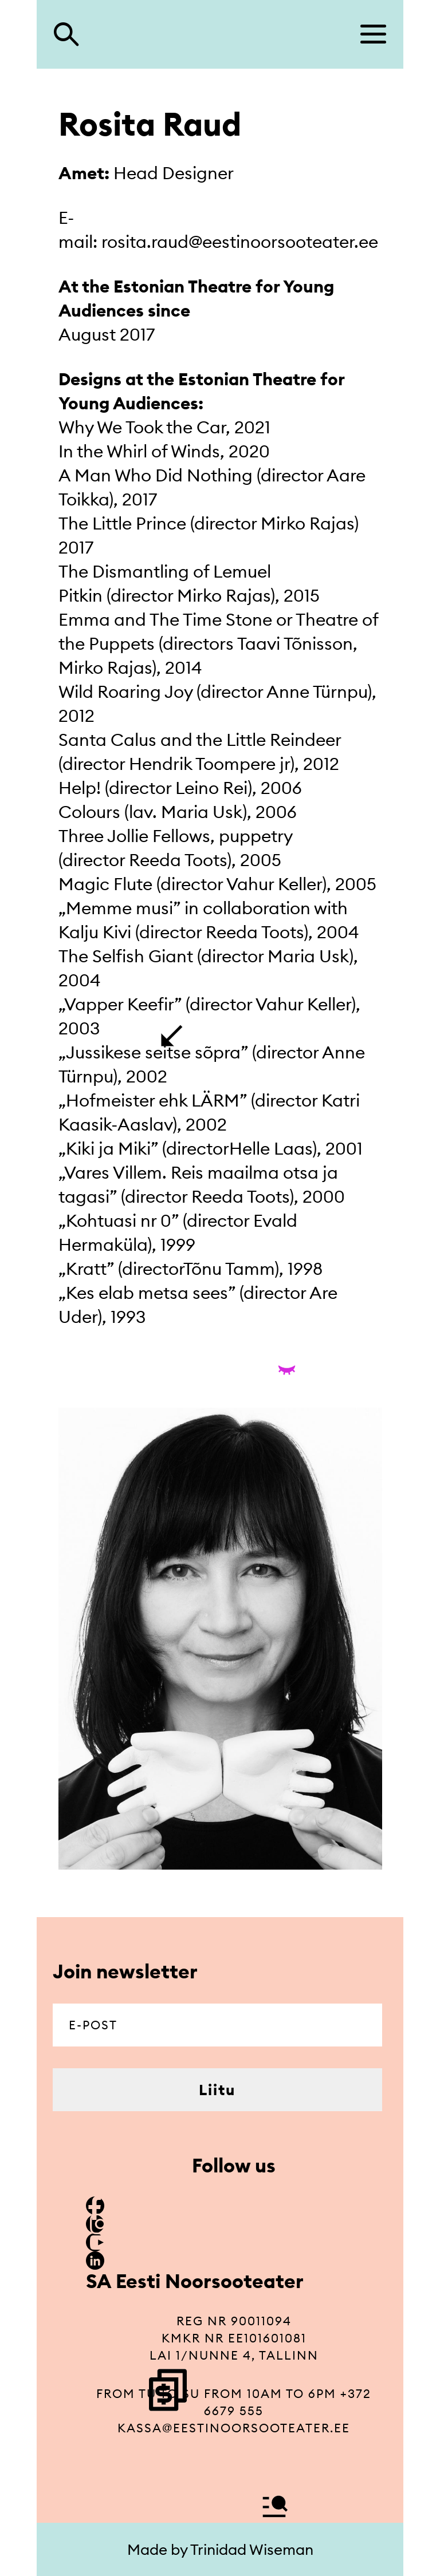 This screenshot has height=2576, width=440. What do you see at coordinates (274, 2507) in the screenshot?
I see `search within menu options` at bounding box center [274, 2507].